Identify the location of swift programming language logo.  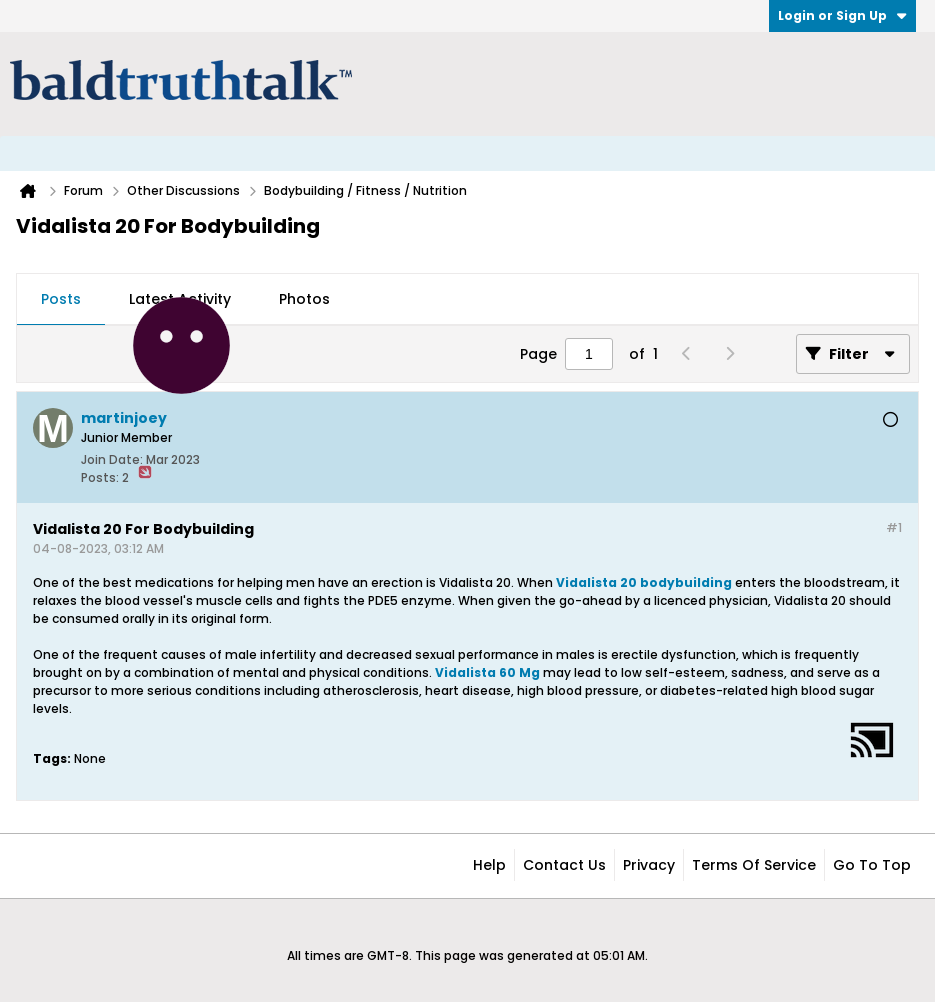
(145, 472).